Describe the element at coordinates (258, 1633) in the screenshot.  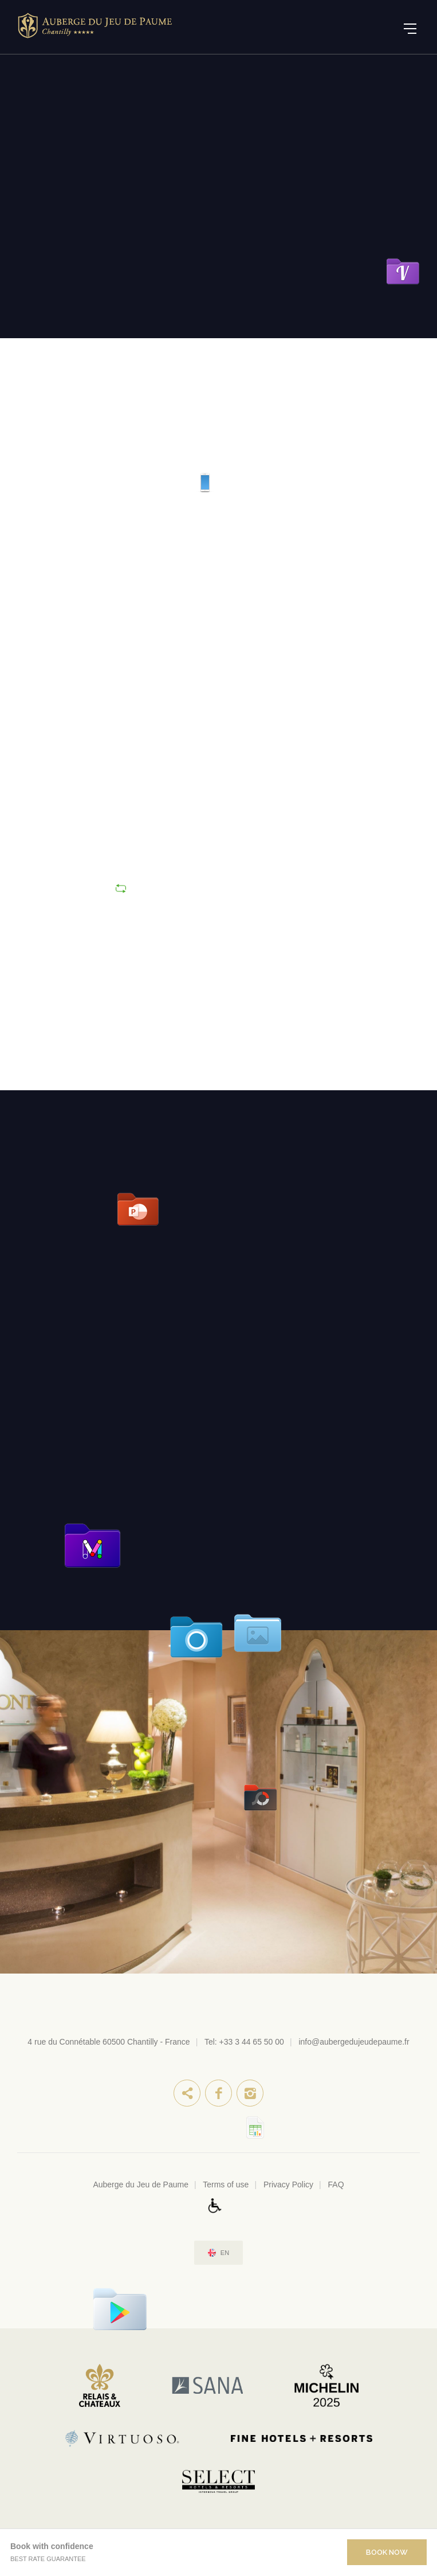
I see `open your images folder` at that location.